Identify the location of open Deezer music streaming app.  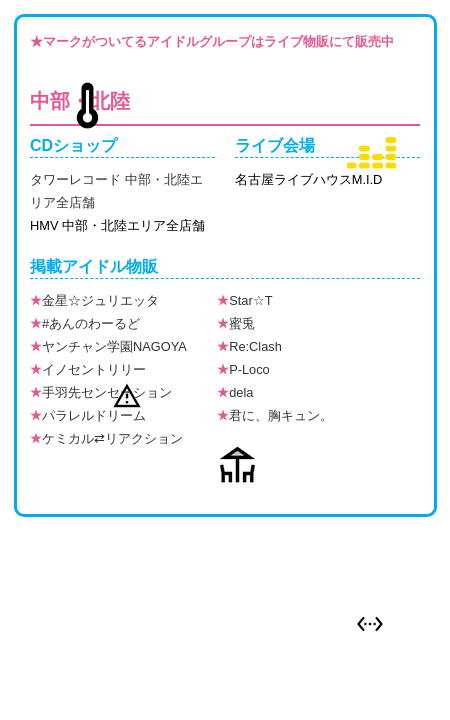
(371, 154).